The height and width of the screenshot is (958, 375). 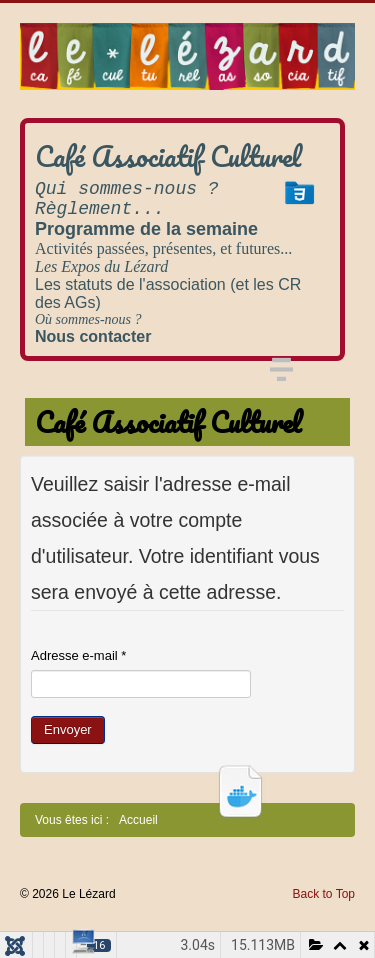 What do you see at coordinates (299, 193) in the screenshot?
I see `open CSS files folder` at bounding box center [299, 193].